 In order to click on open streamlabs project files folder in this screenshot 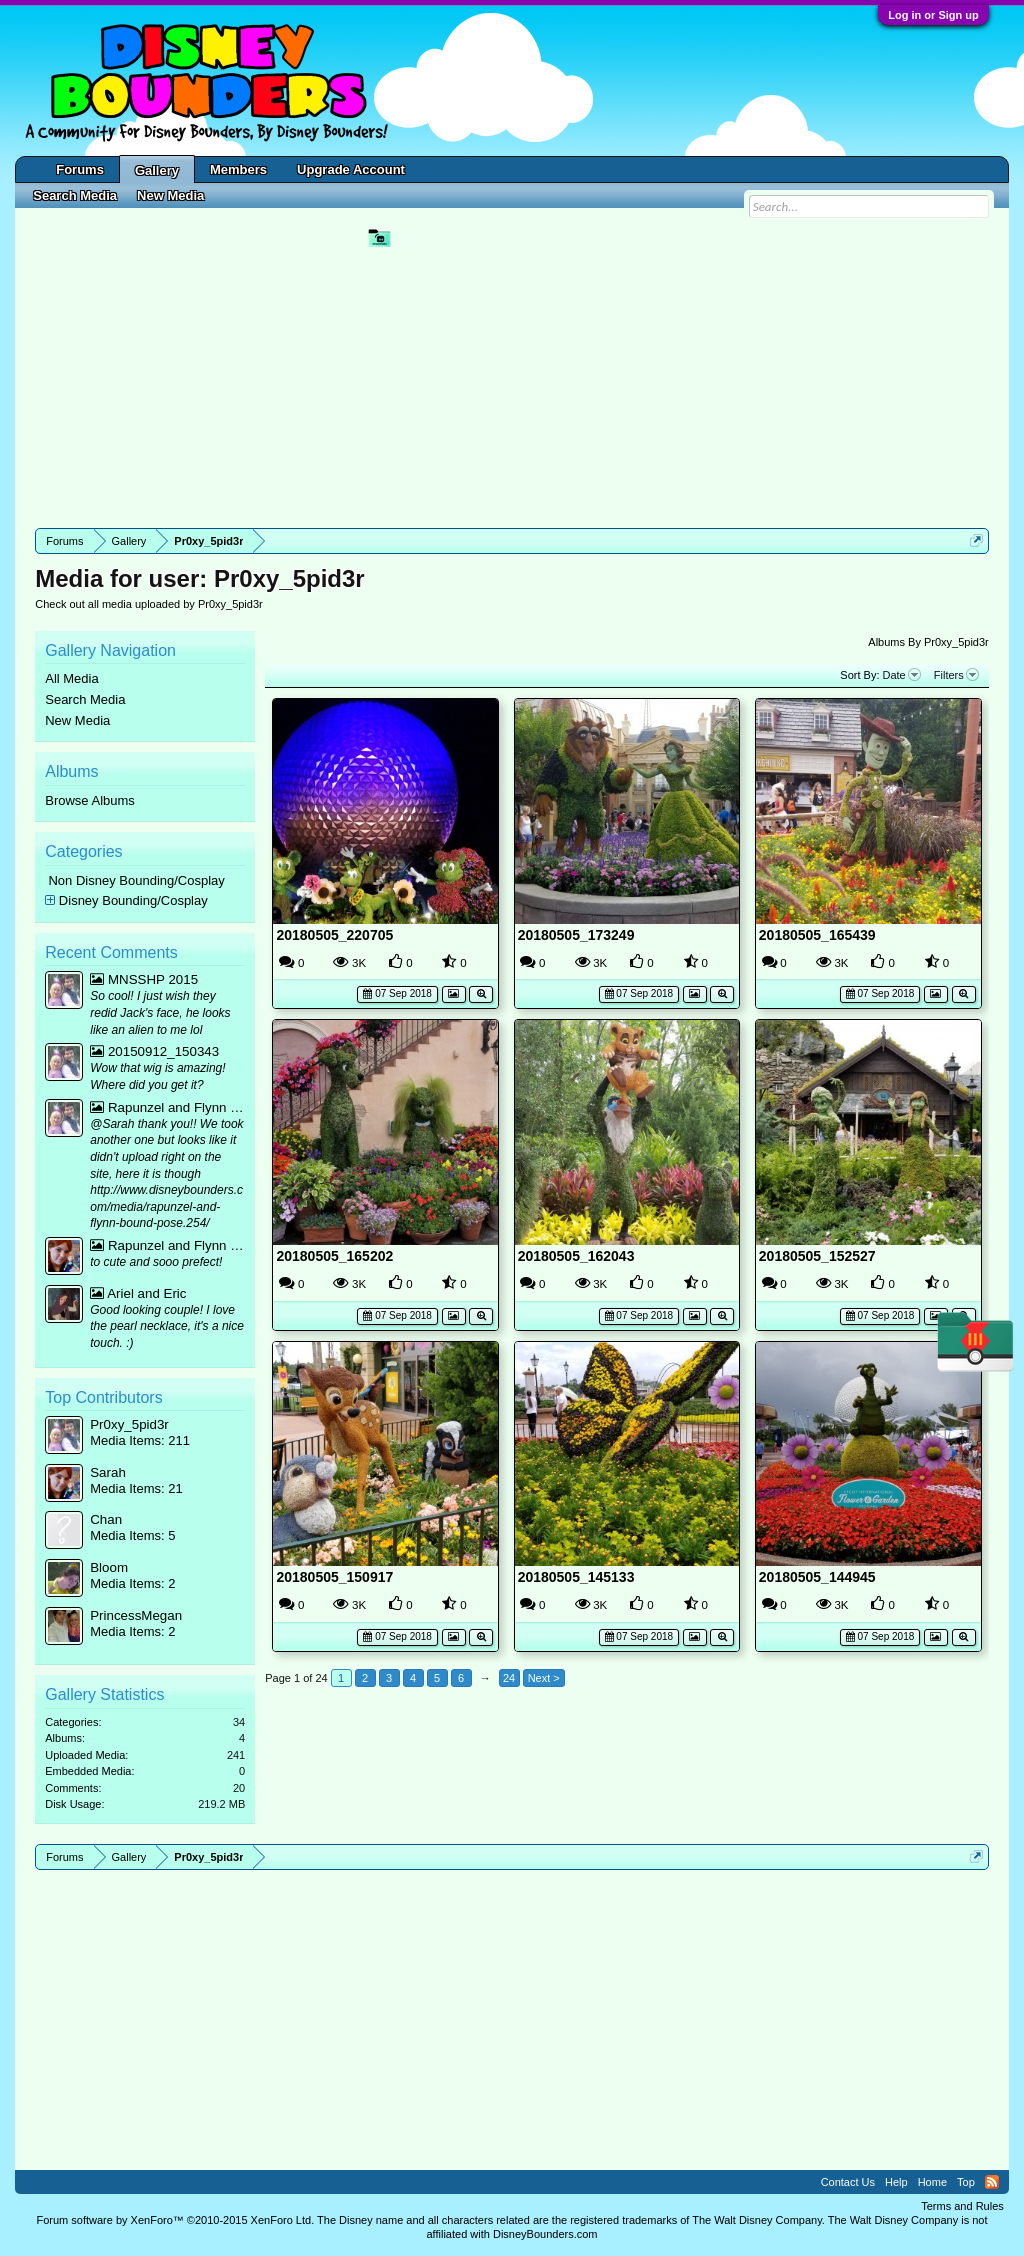, I will do `click(379, 238)`.